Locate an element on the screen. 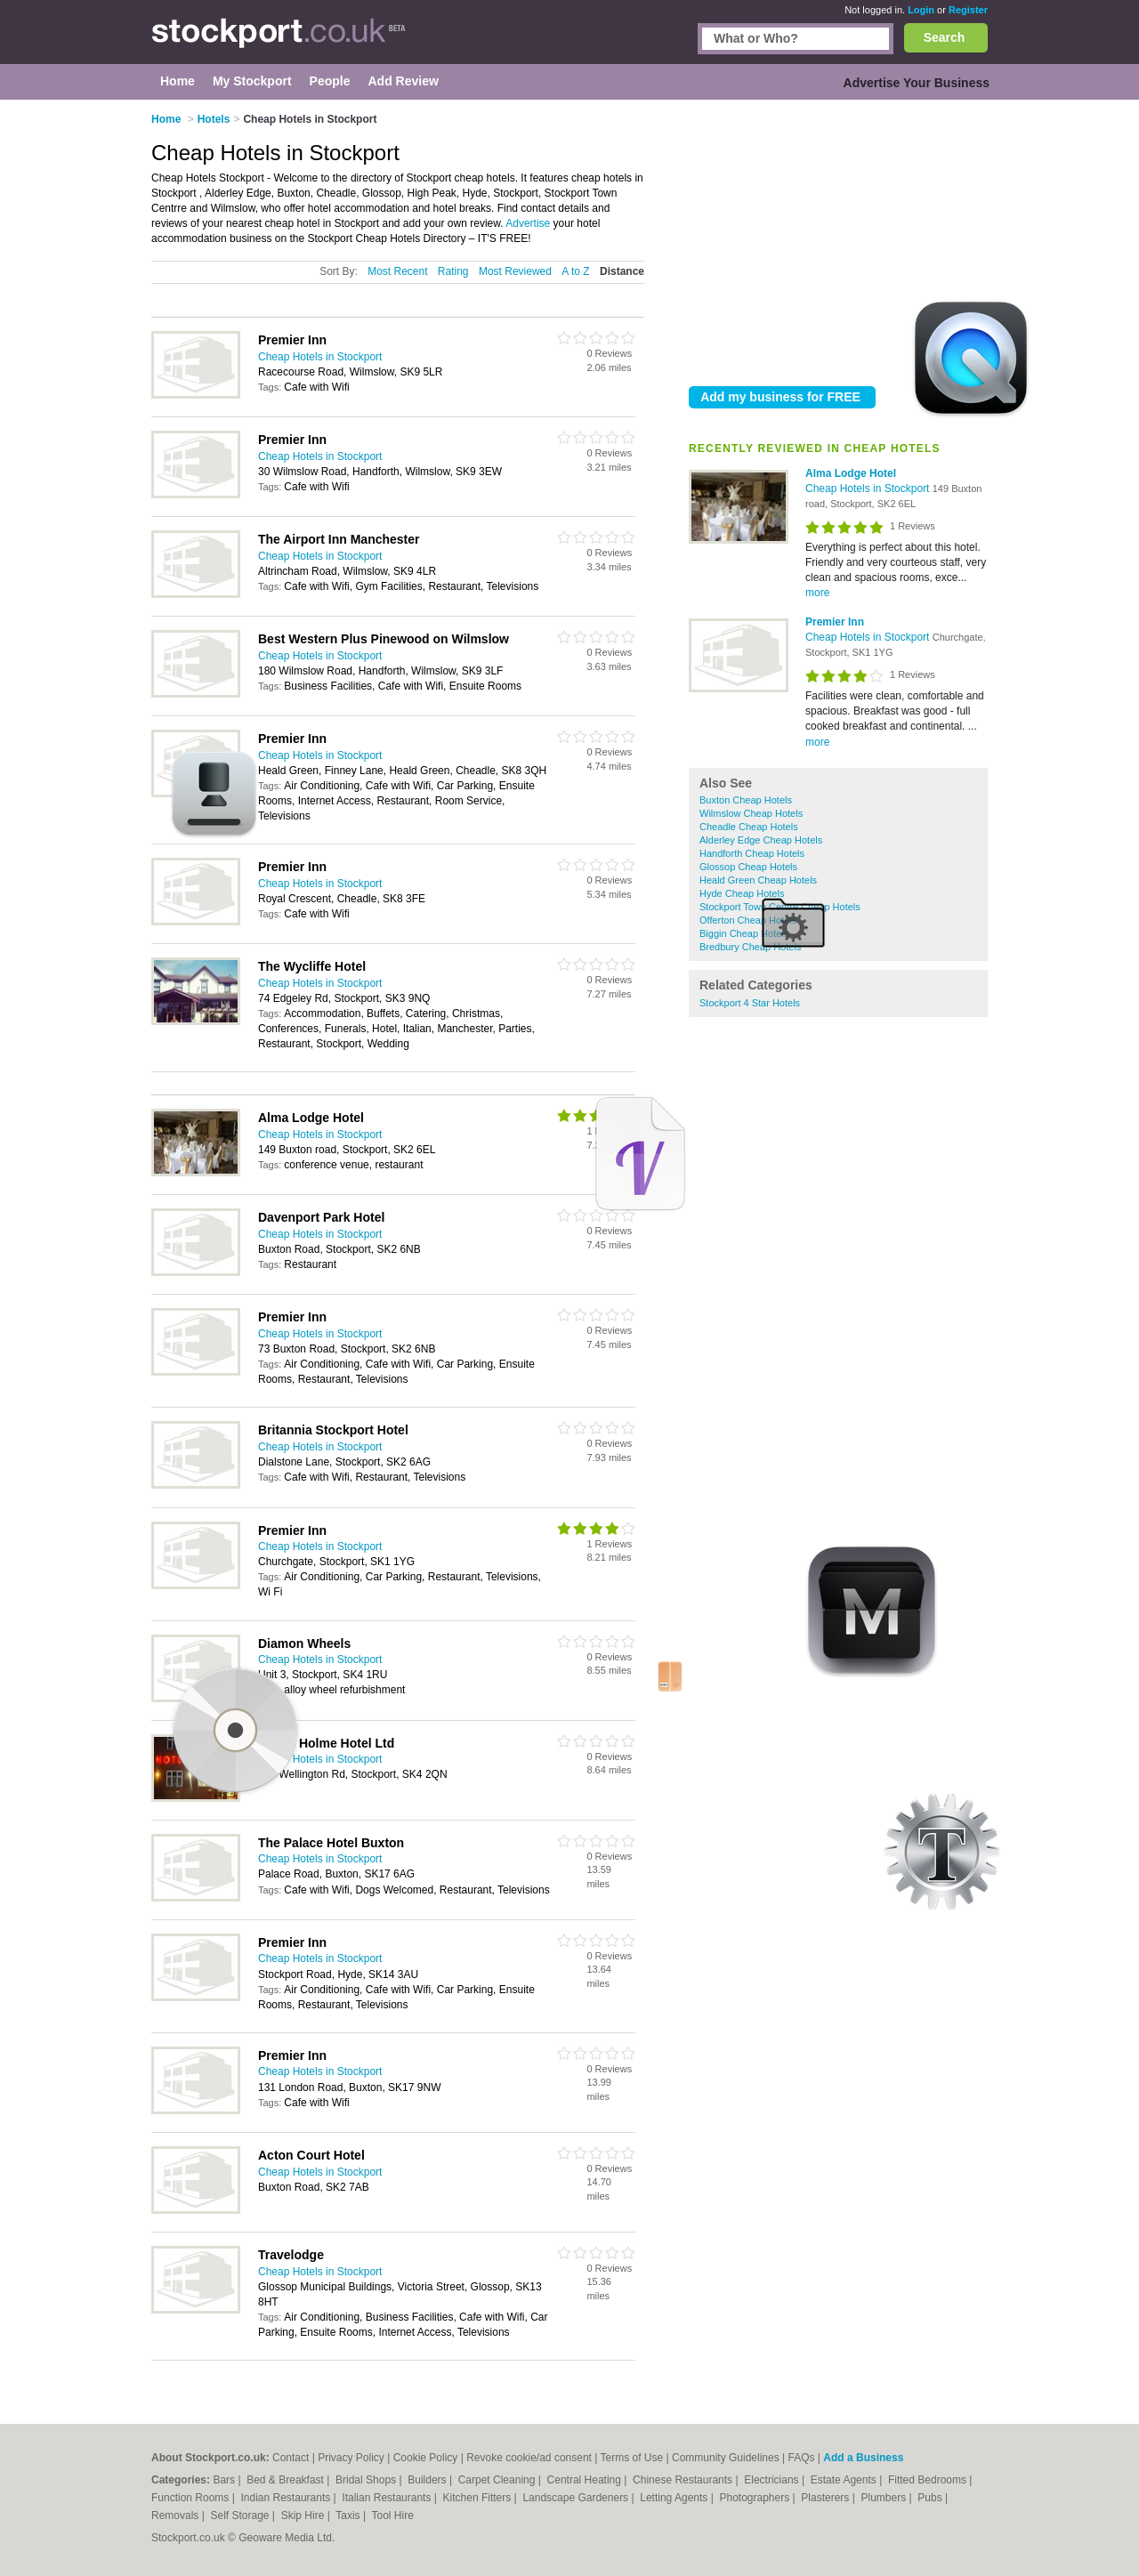  vala programming language source file is located at coordinates (640, 1153).